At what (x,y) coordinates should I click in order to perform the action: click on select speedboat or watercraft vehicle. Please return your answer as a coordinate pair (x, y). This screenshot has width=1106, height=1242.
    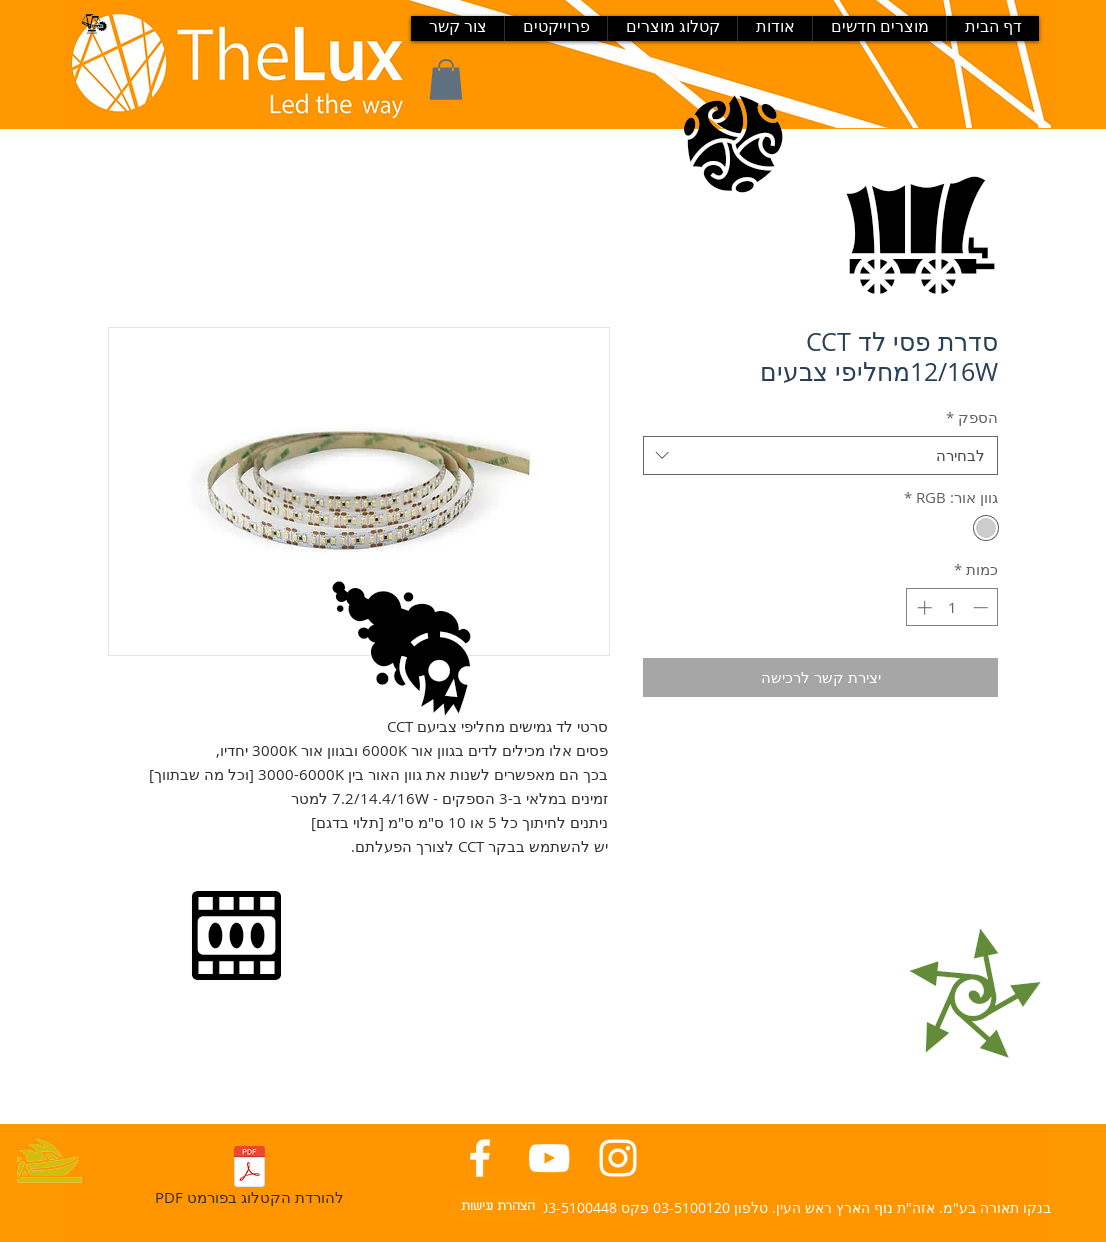
    Looking at the image, I should click on (49, 1150).